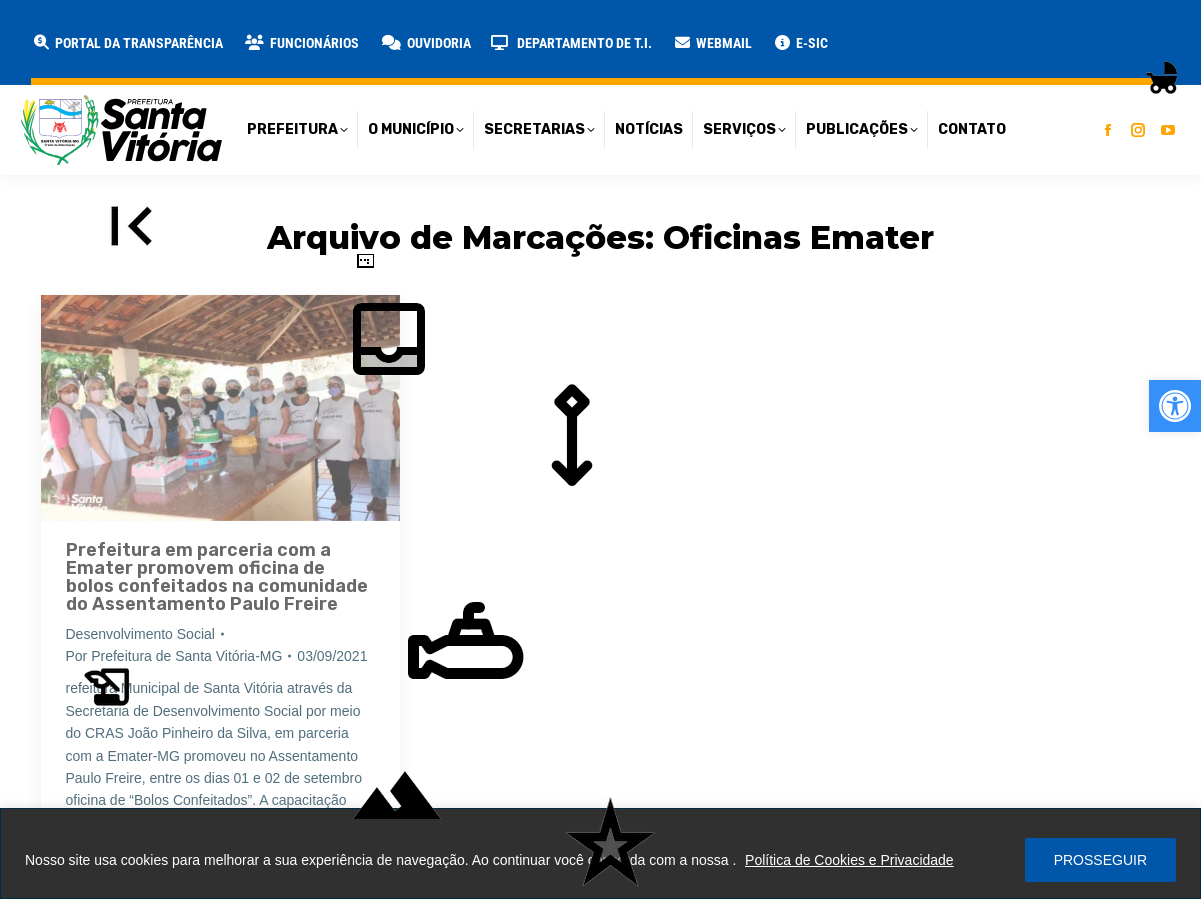 The image size is (1201, 899). I want to click on indicates a child-friendly or family-friendly location, so click(1162, 77).